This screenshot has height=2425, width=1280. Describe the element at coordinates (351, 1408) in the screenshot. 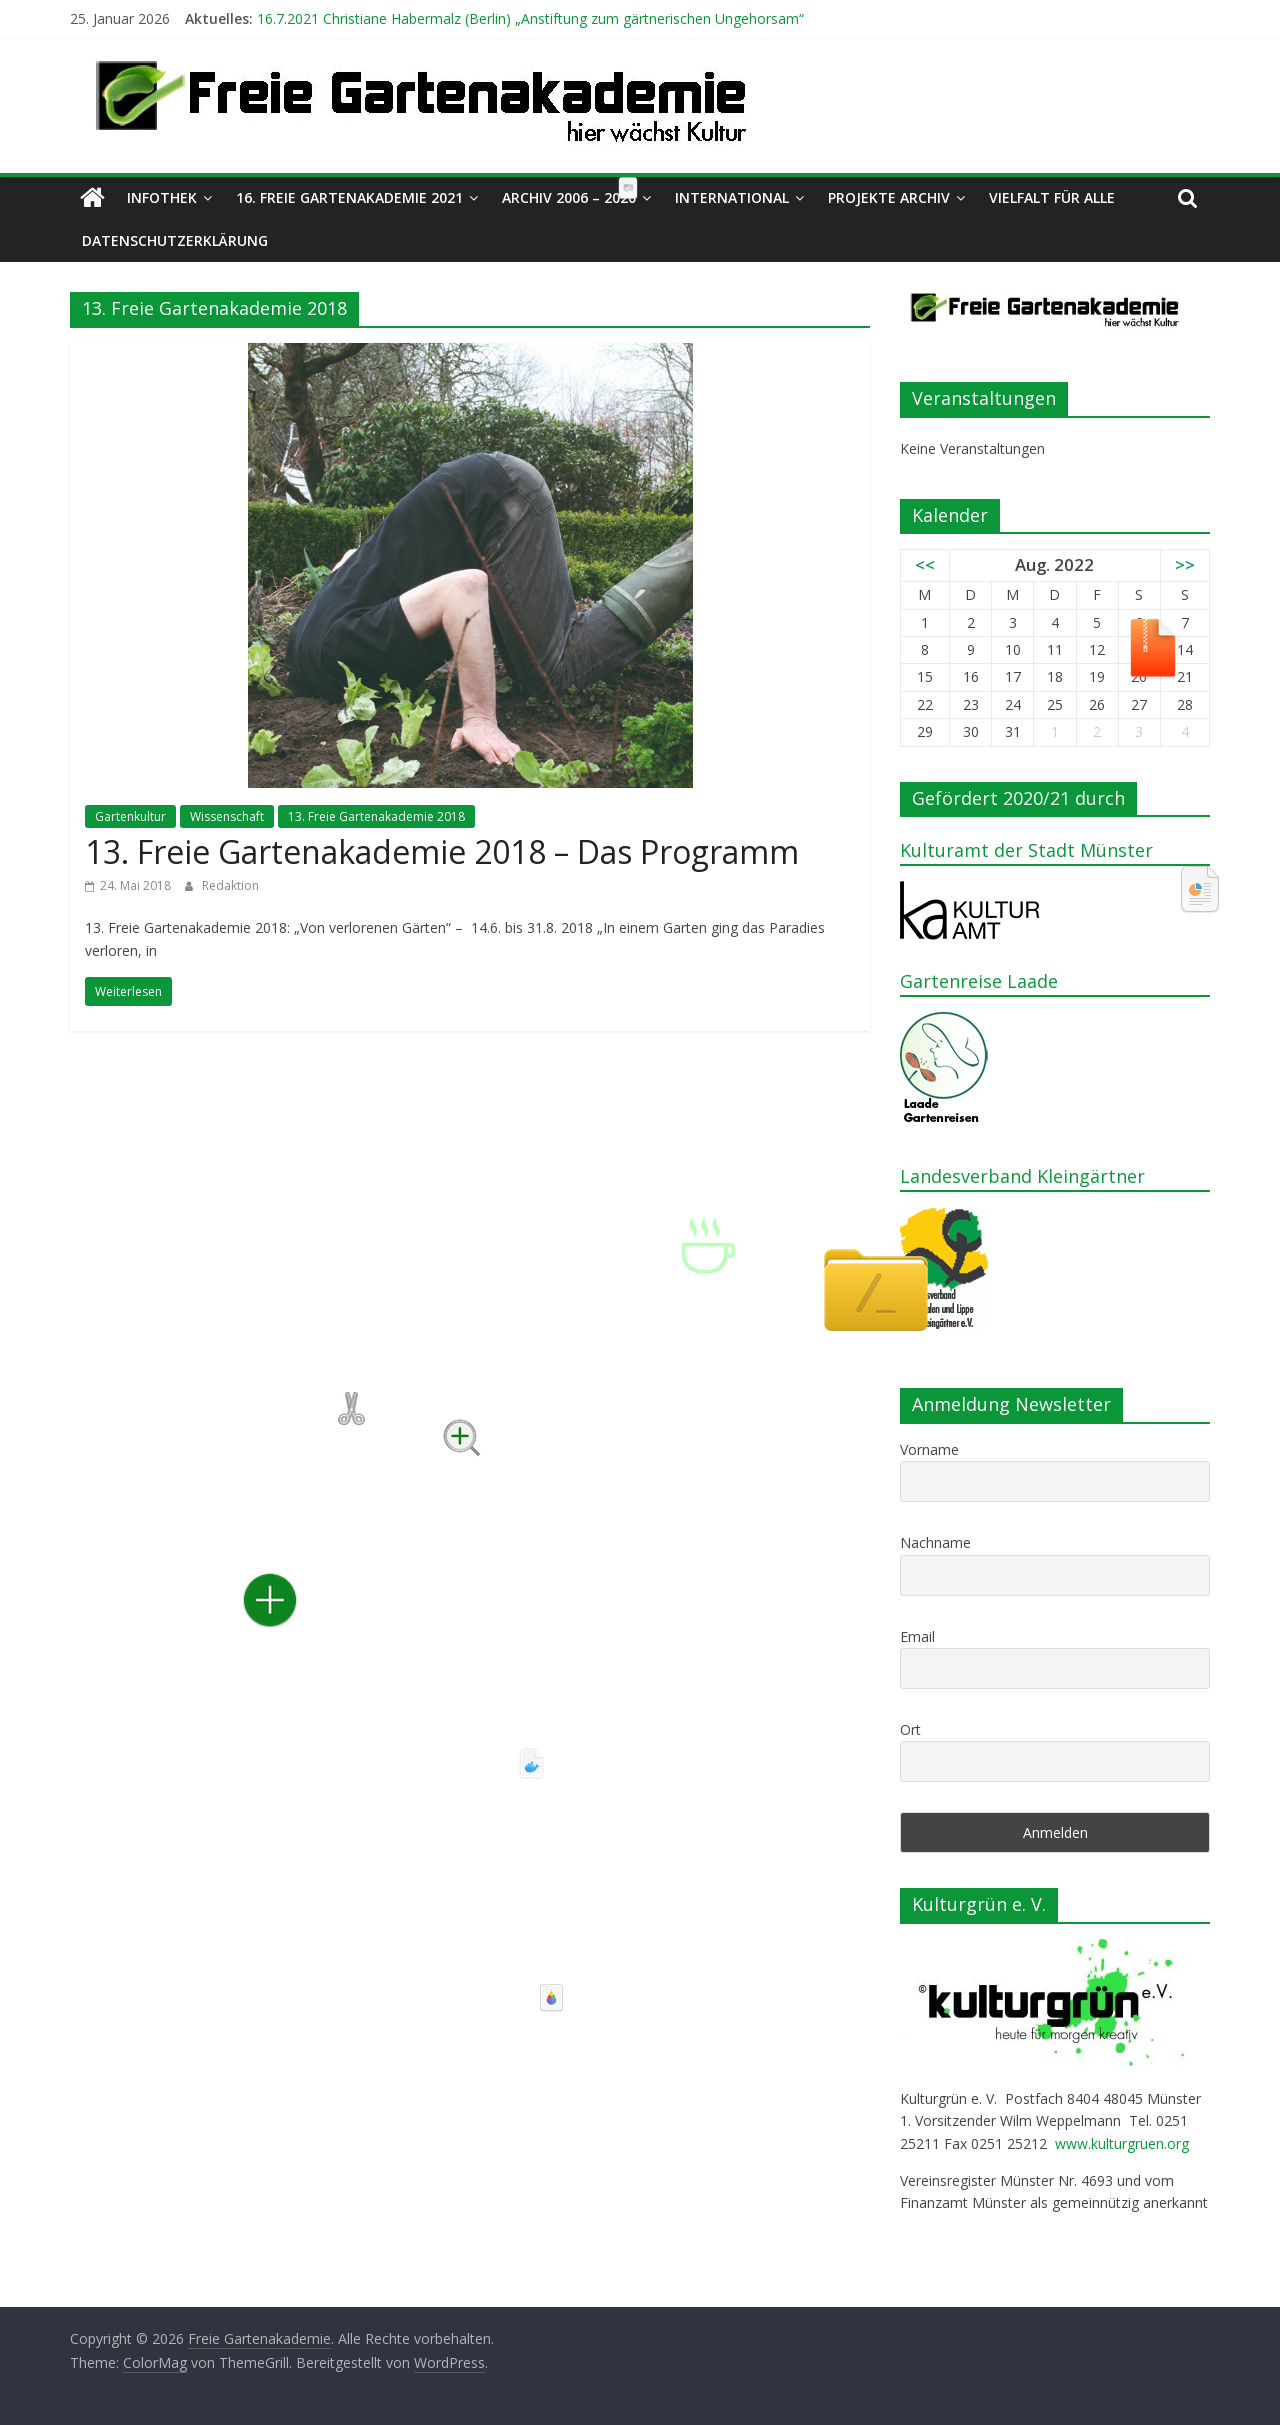

I see `cut selected content to clipboard` at that location.